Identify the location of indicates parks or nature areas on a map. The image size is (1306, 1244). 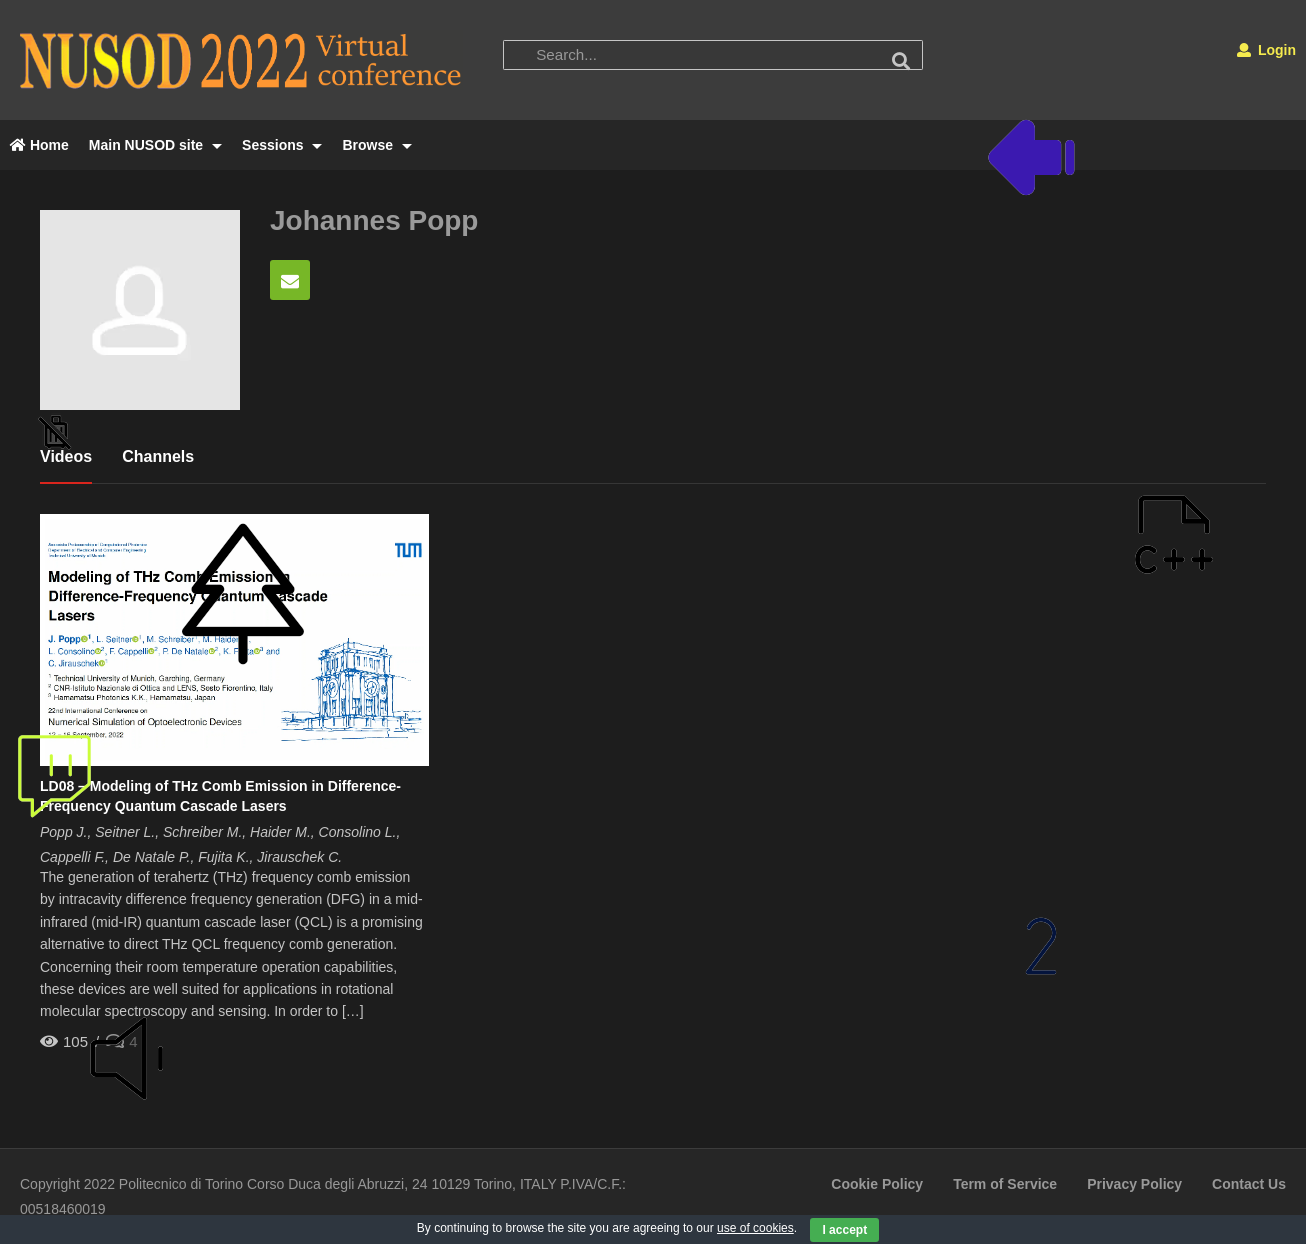
(243, 594).